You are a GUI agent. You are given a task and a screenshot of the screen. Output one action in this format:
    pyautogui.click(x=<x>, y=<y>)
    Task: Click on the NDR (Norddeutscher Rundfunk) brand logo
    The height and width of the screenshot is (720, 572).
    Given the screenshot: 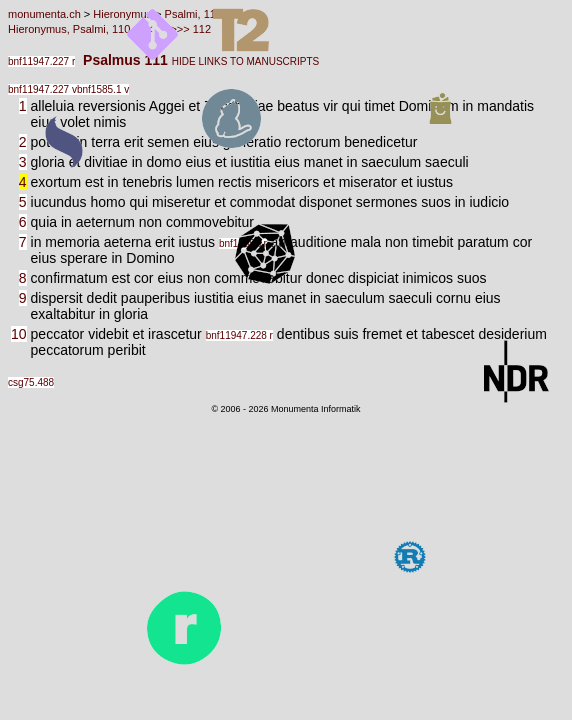 What is the action you would take?
    pyautogui.click(x=516, y=371)
    